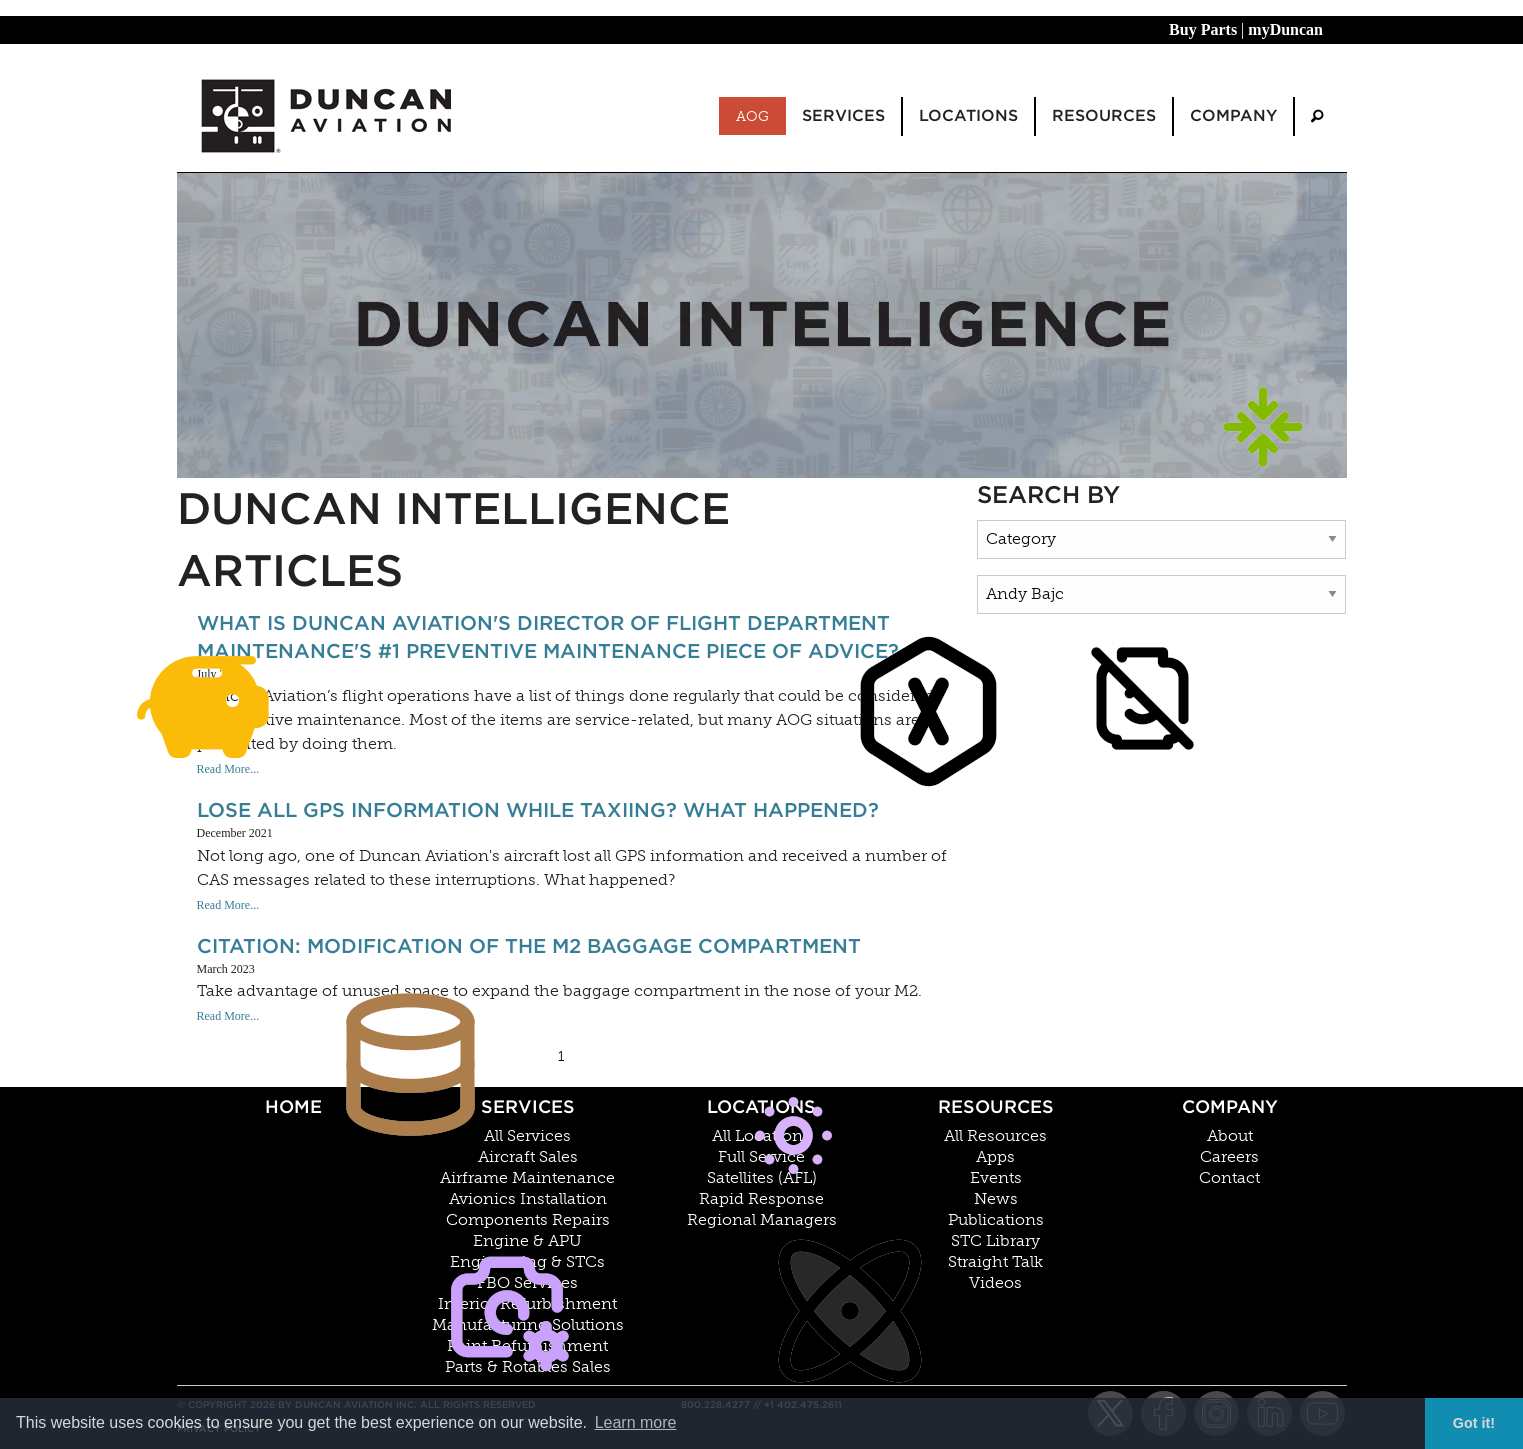  Describe the element at coordinates (1263, 427) in the screenshot. I see `collapse or minimize content` at that location.